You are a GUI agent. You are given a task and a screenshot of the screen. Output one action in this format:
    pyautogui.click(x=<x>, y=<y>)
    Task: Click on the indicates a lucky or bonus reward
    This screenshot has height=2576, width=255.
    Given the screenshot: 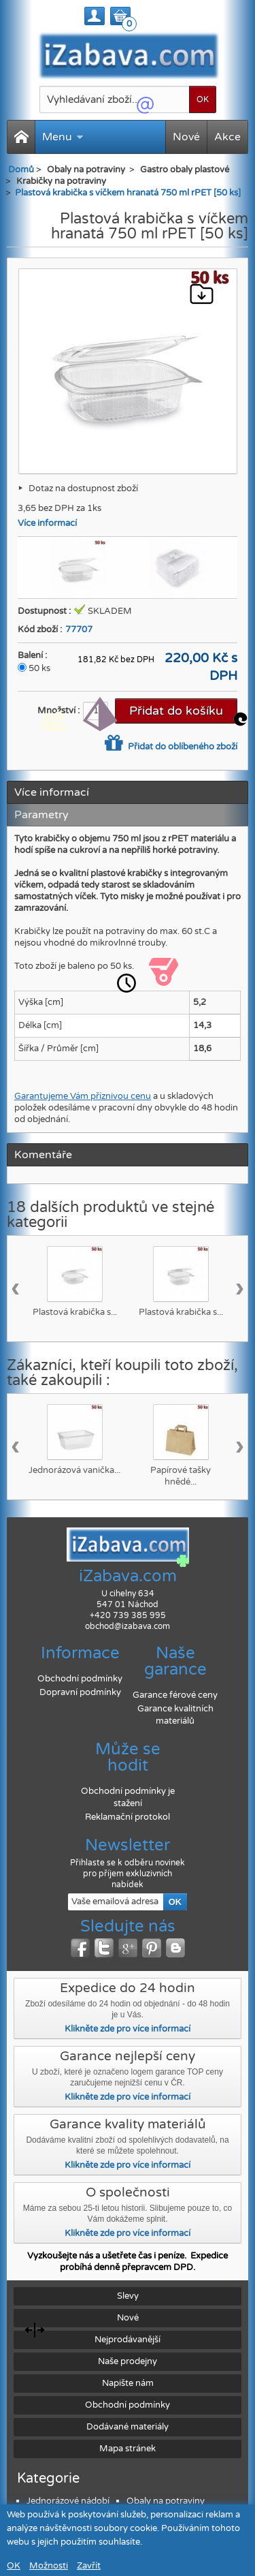 What is the action you would take?
    pyautogui.click(x=183, y=1561)
    